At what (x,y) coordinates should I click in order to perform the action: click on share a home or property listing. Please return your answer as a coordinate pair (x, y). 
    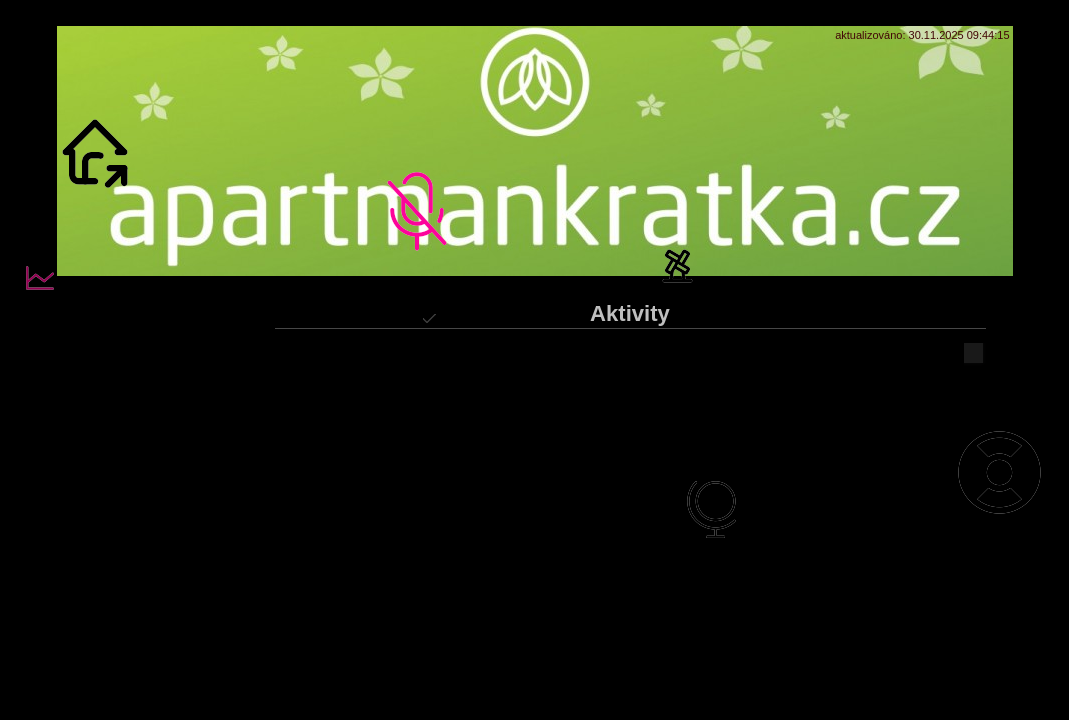
    Looking at the image, I should click on (95, 152).